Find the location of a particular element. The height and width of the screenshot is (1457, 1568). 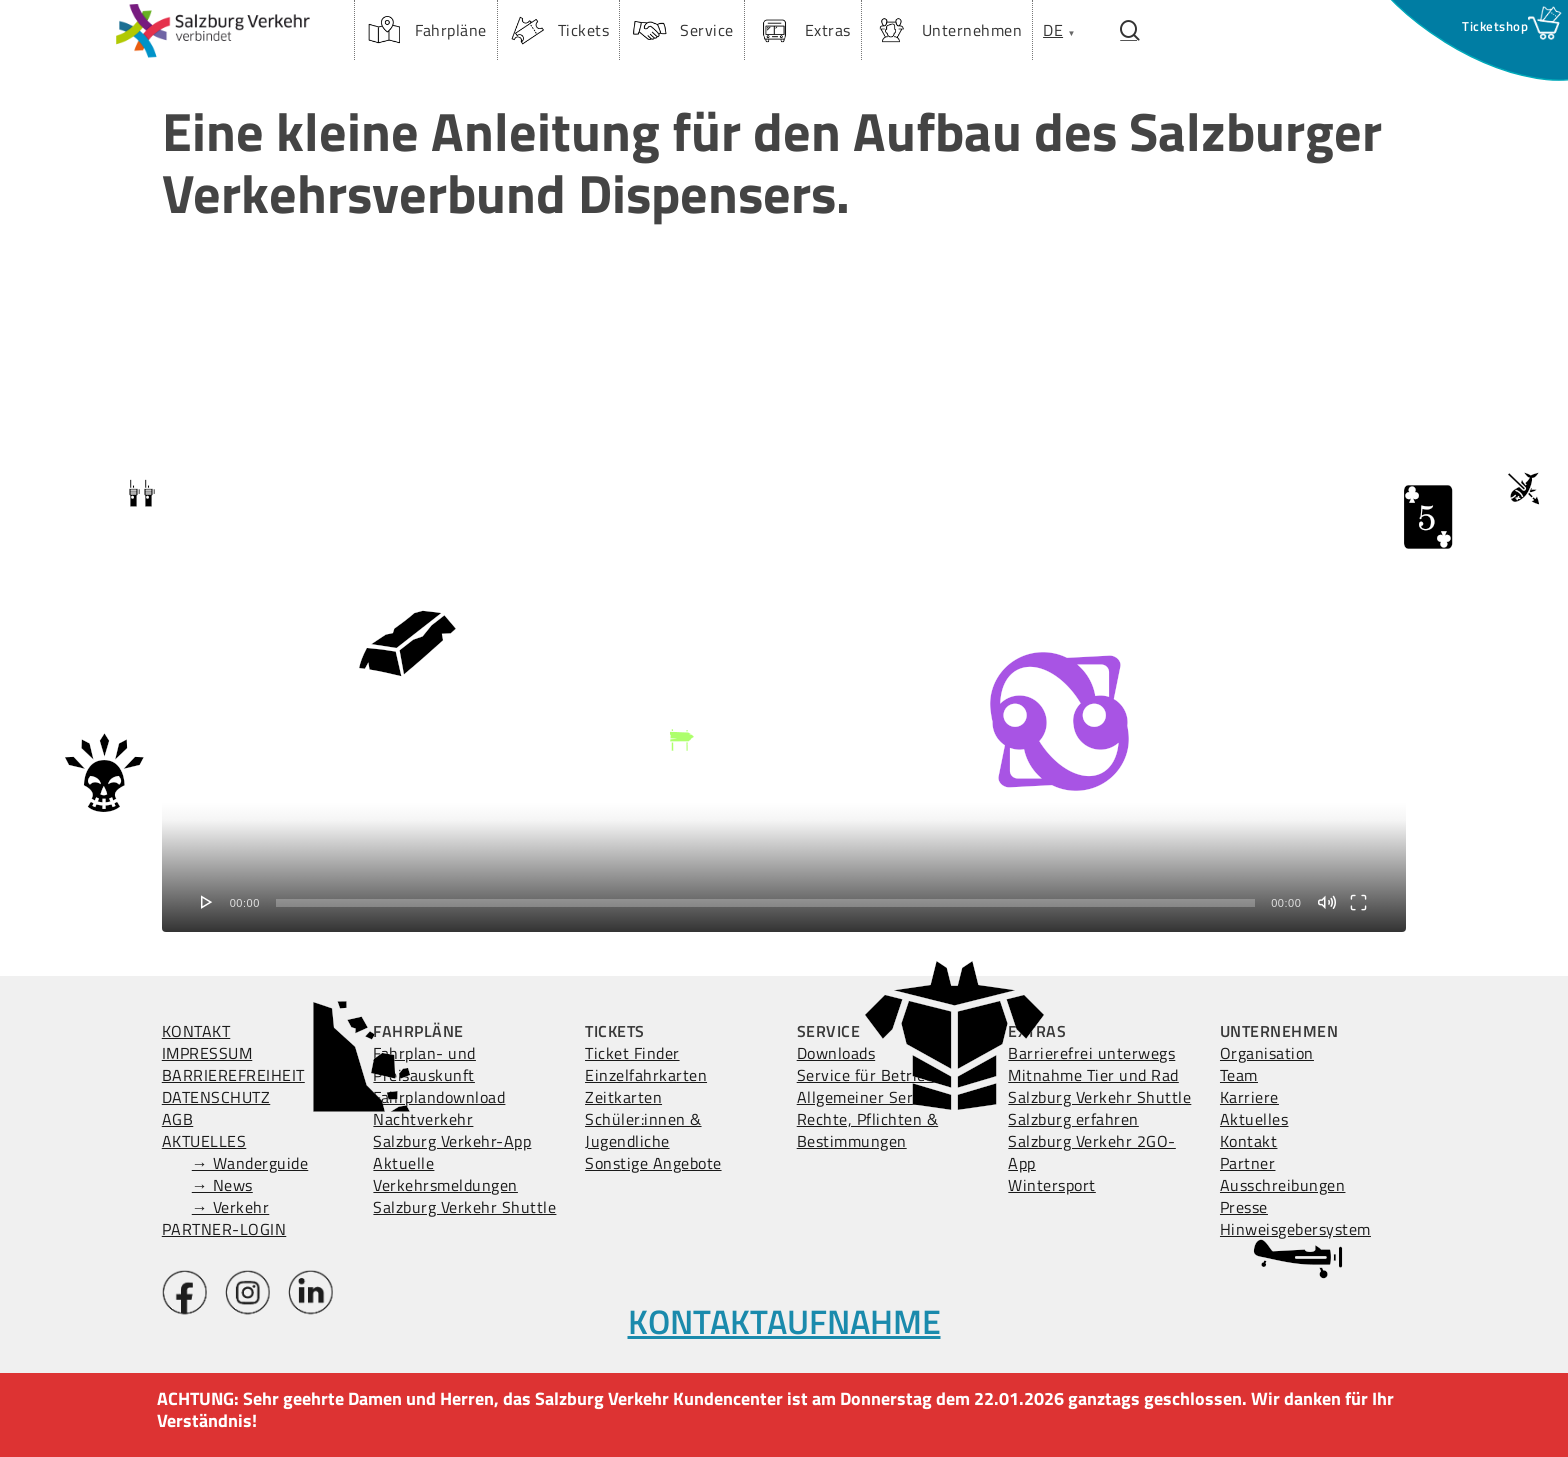

access push-to-talk or voice communication is located at coordinates (141, 493).